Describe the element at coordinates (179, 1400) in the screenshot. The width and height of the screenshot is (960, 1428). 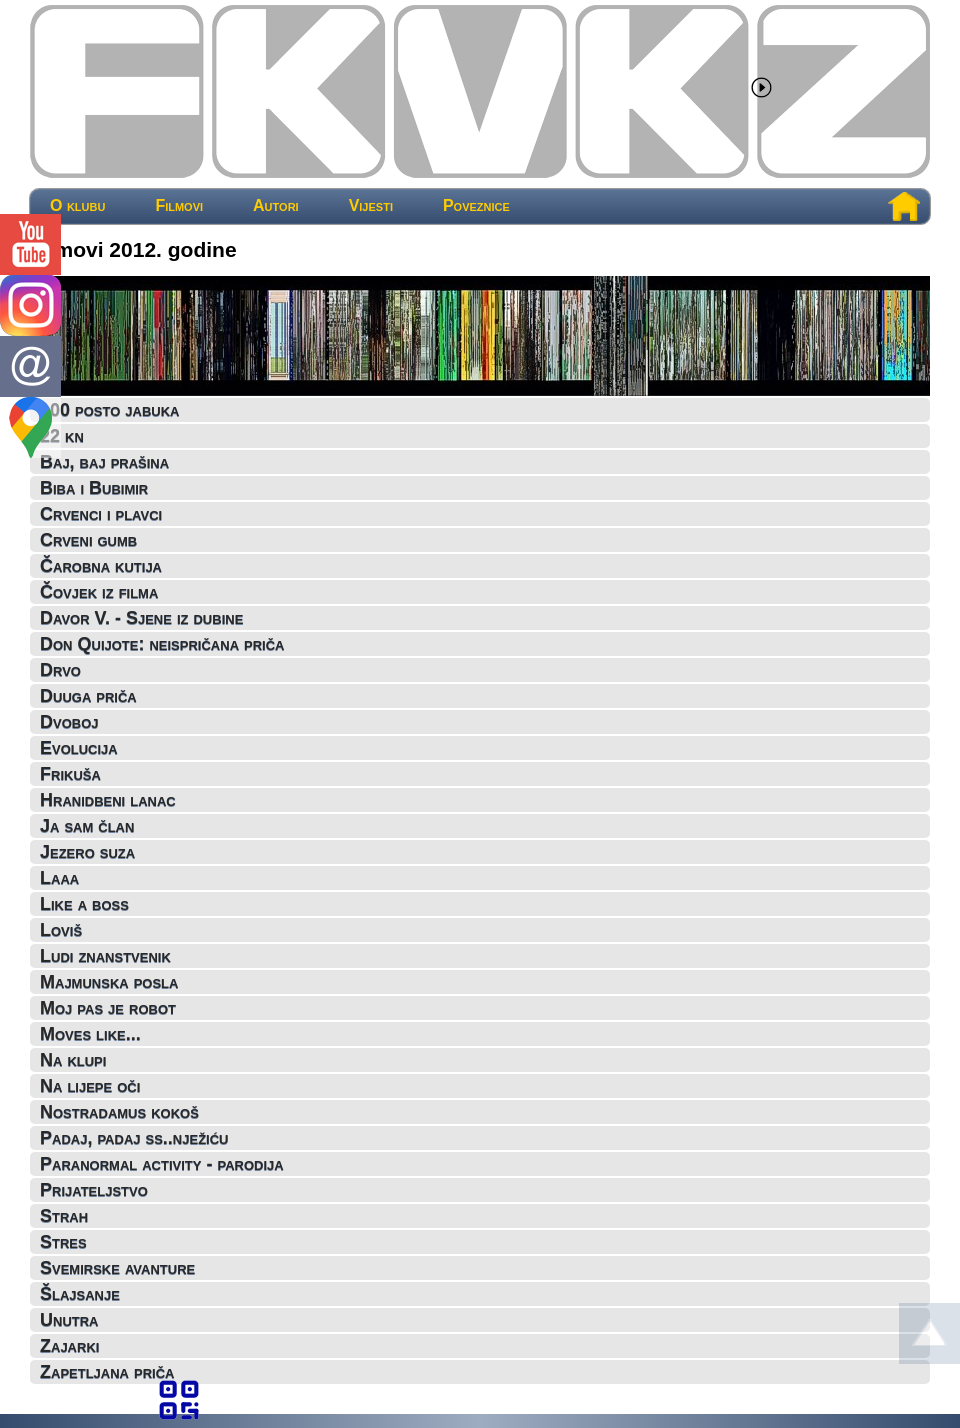
I see `scan or generate a QR code` at that location.